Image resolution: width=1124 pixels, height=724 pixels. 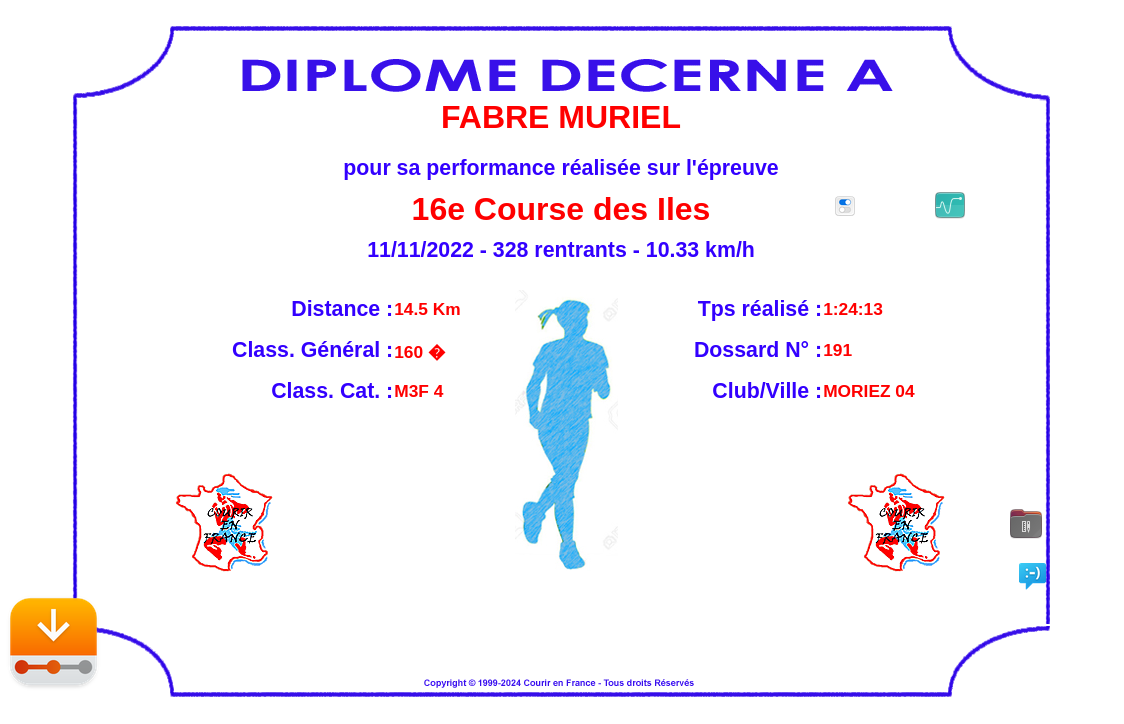 What do you see at coordinates (53, 641) in the screenshot?
I see `open ubiquity installer application` at bounding box center [53, 641].